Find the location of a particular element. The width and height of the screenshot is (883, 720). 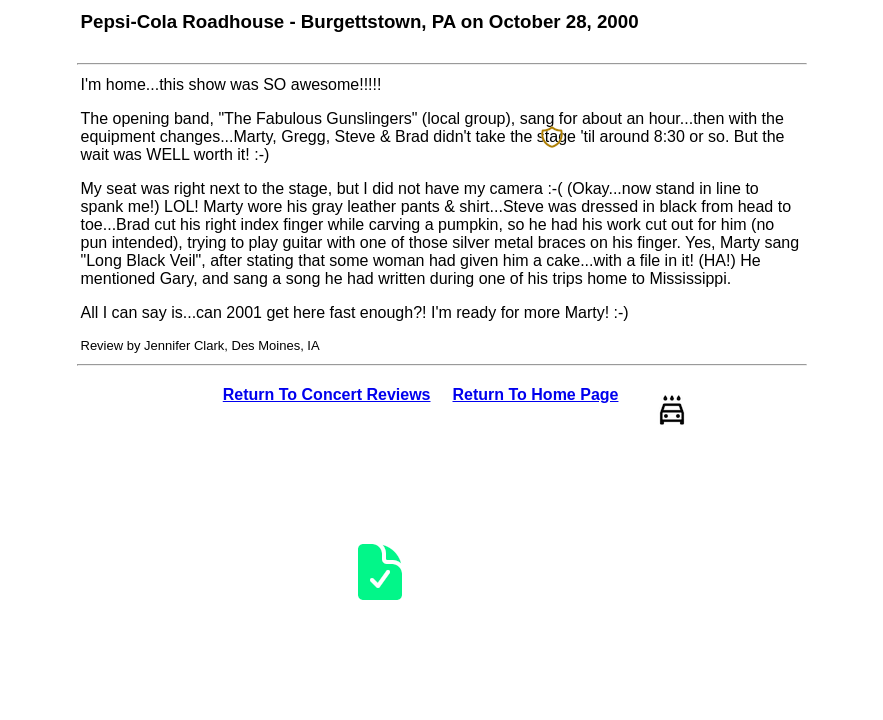

document verified or approved is located at coordinates (380, 572).